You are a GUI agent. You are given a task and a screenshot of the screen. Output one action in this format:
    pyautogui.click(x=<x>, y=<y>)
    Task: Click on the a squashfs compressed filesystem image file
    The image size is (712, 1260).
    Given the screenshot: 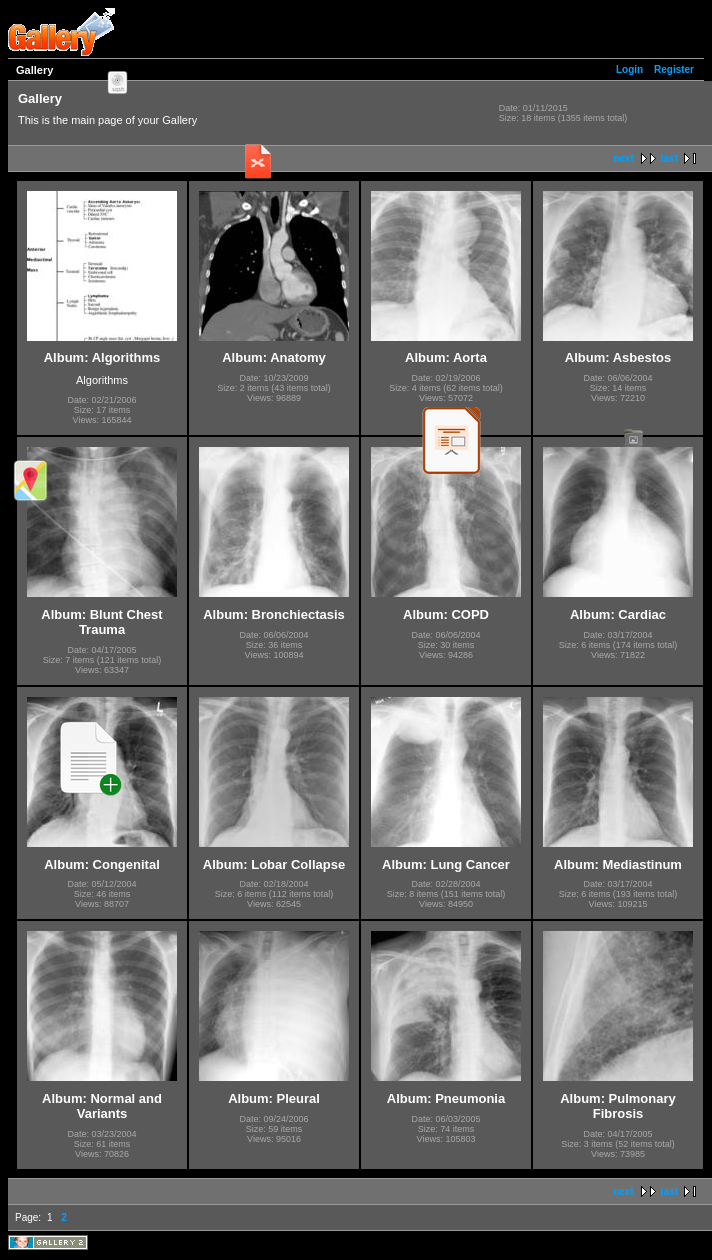 What is the action you would take?
    pyautogui.click(x=117, y=82)
    